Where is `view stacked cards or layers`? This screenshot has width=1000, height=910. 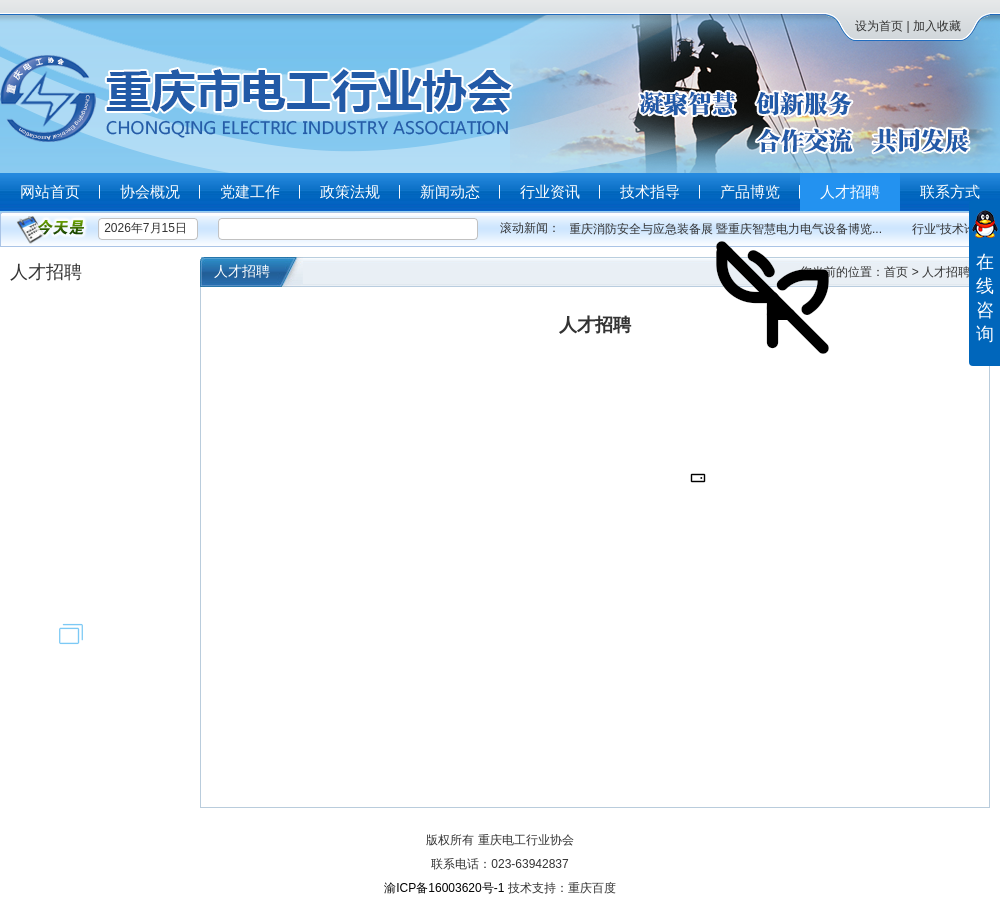
view stacked cards or layers is located at coordinates (71, 634).